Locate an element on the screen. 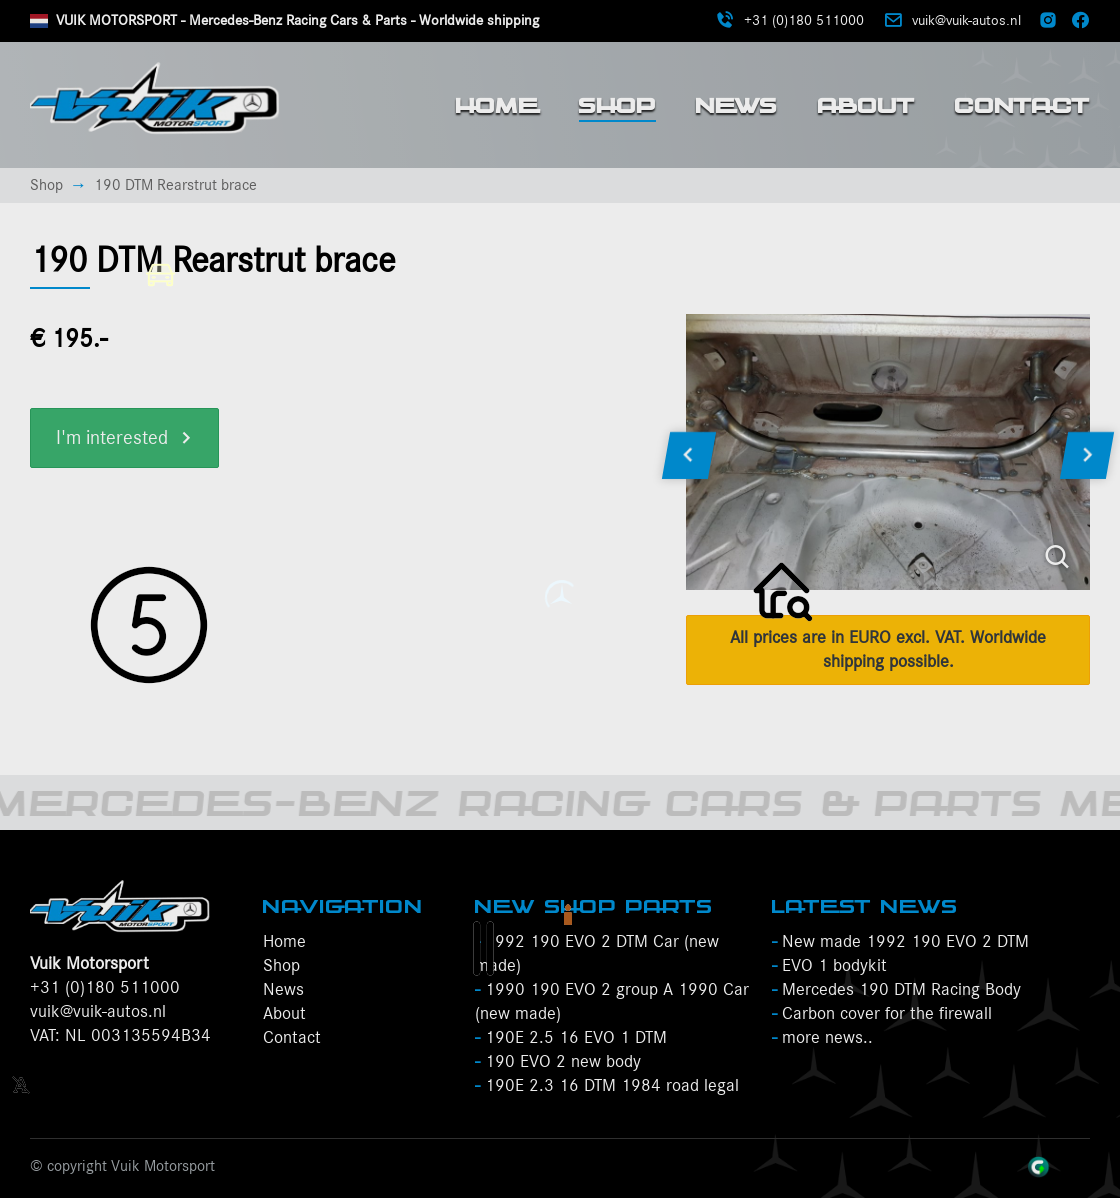 This screenshot has height=1198, width=1120. search for homes or properties is located at coordinates (781, 590).